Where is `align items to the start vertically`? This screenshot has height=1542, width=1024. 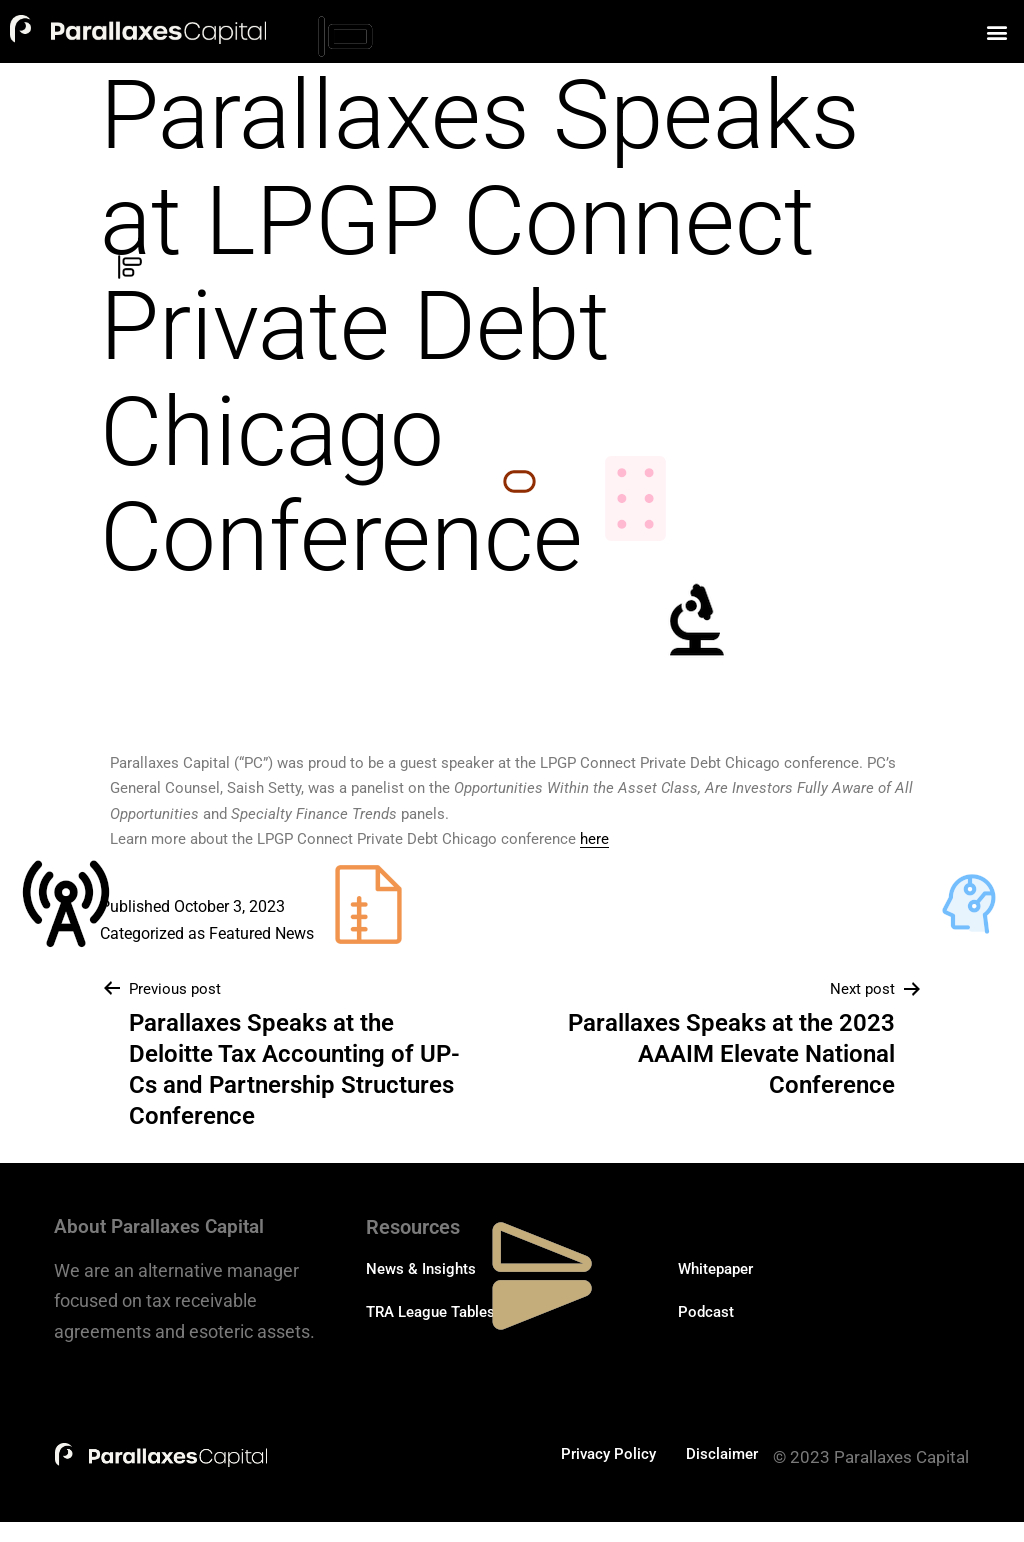 align items to the start vertically is located at coordinates (130, 267).